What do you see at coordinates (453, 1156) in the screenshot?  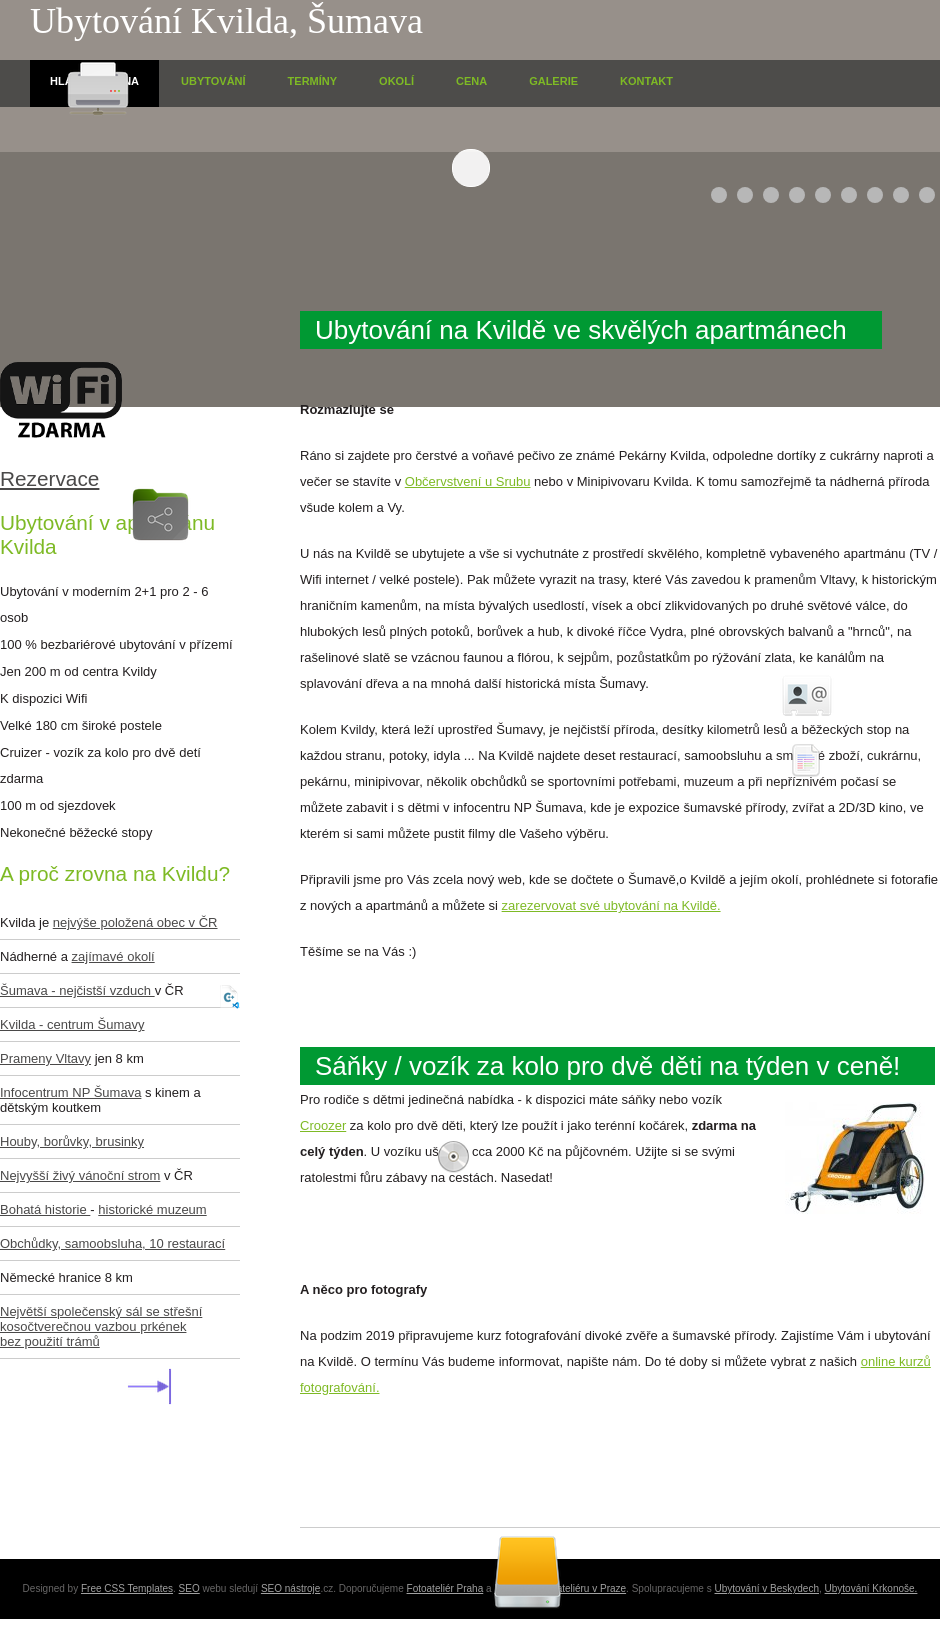 I see `access optical disc drive or CD/DVD media` at bounding box center [453, 1156].